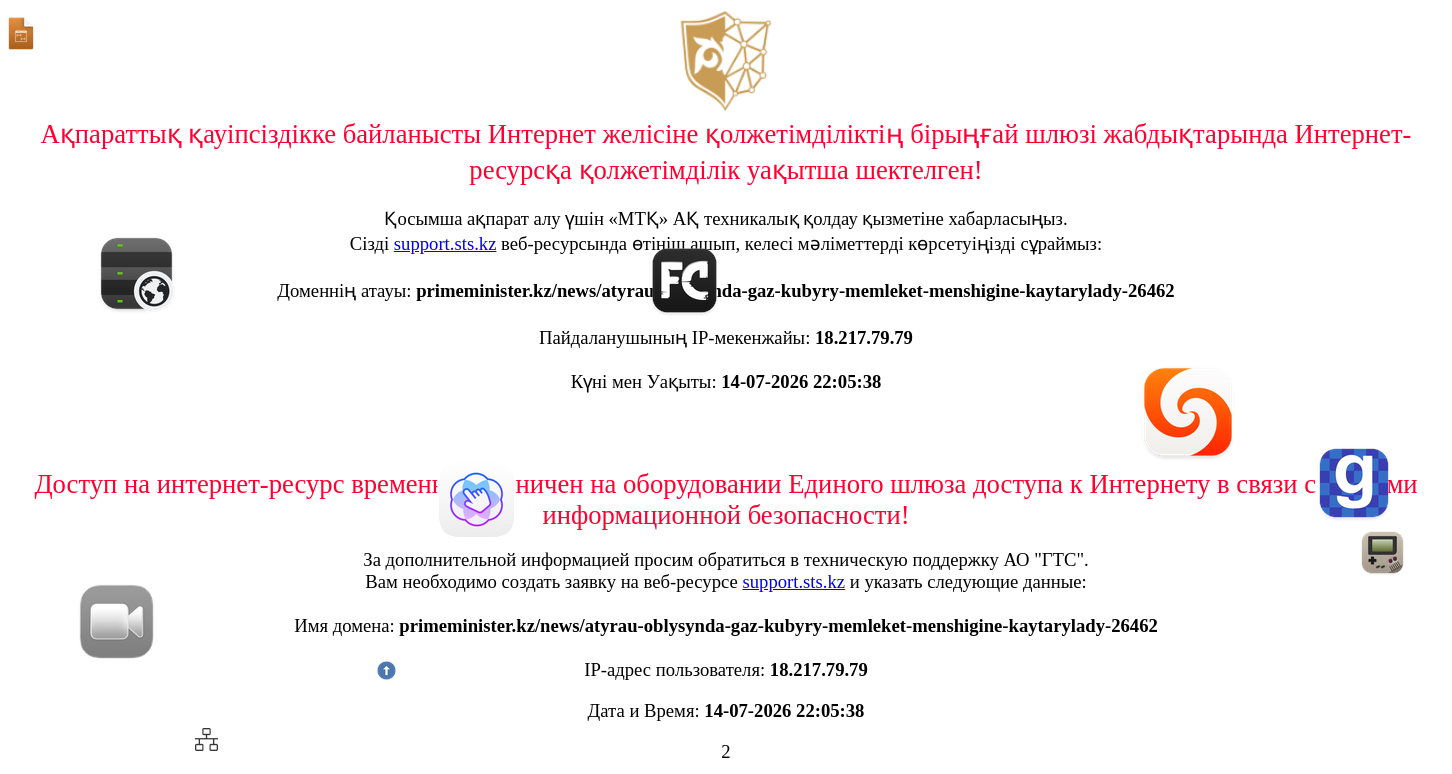  I want to click on open FaceTime to start a video call, so click(116, 621).